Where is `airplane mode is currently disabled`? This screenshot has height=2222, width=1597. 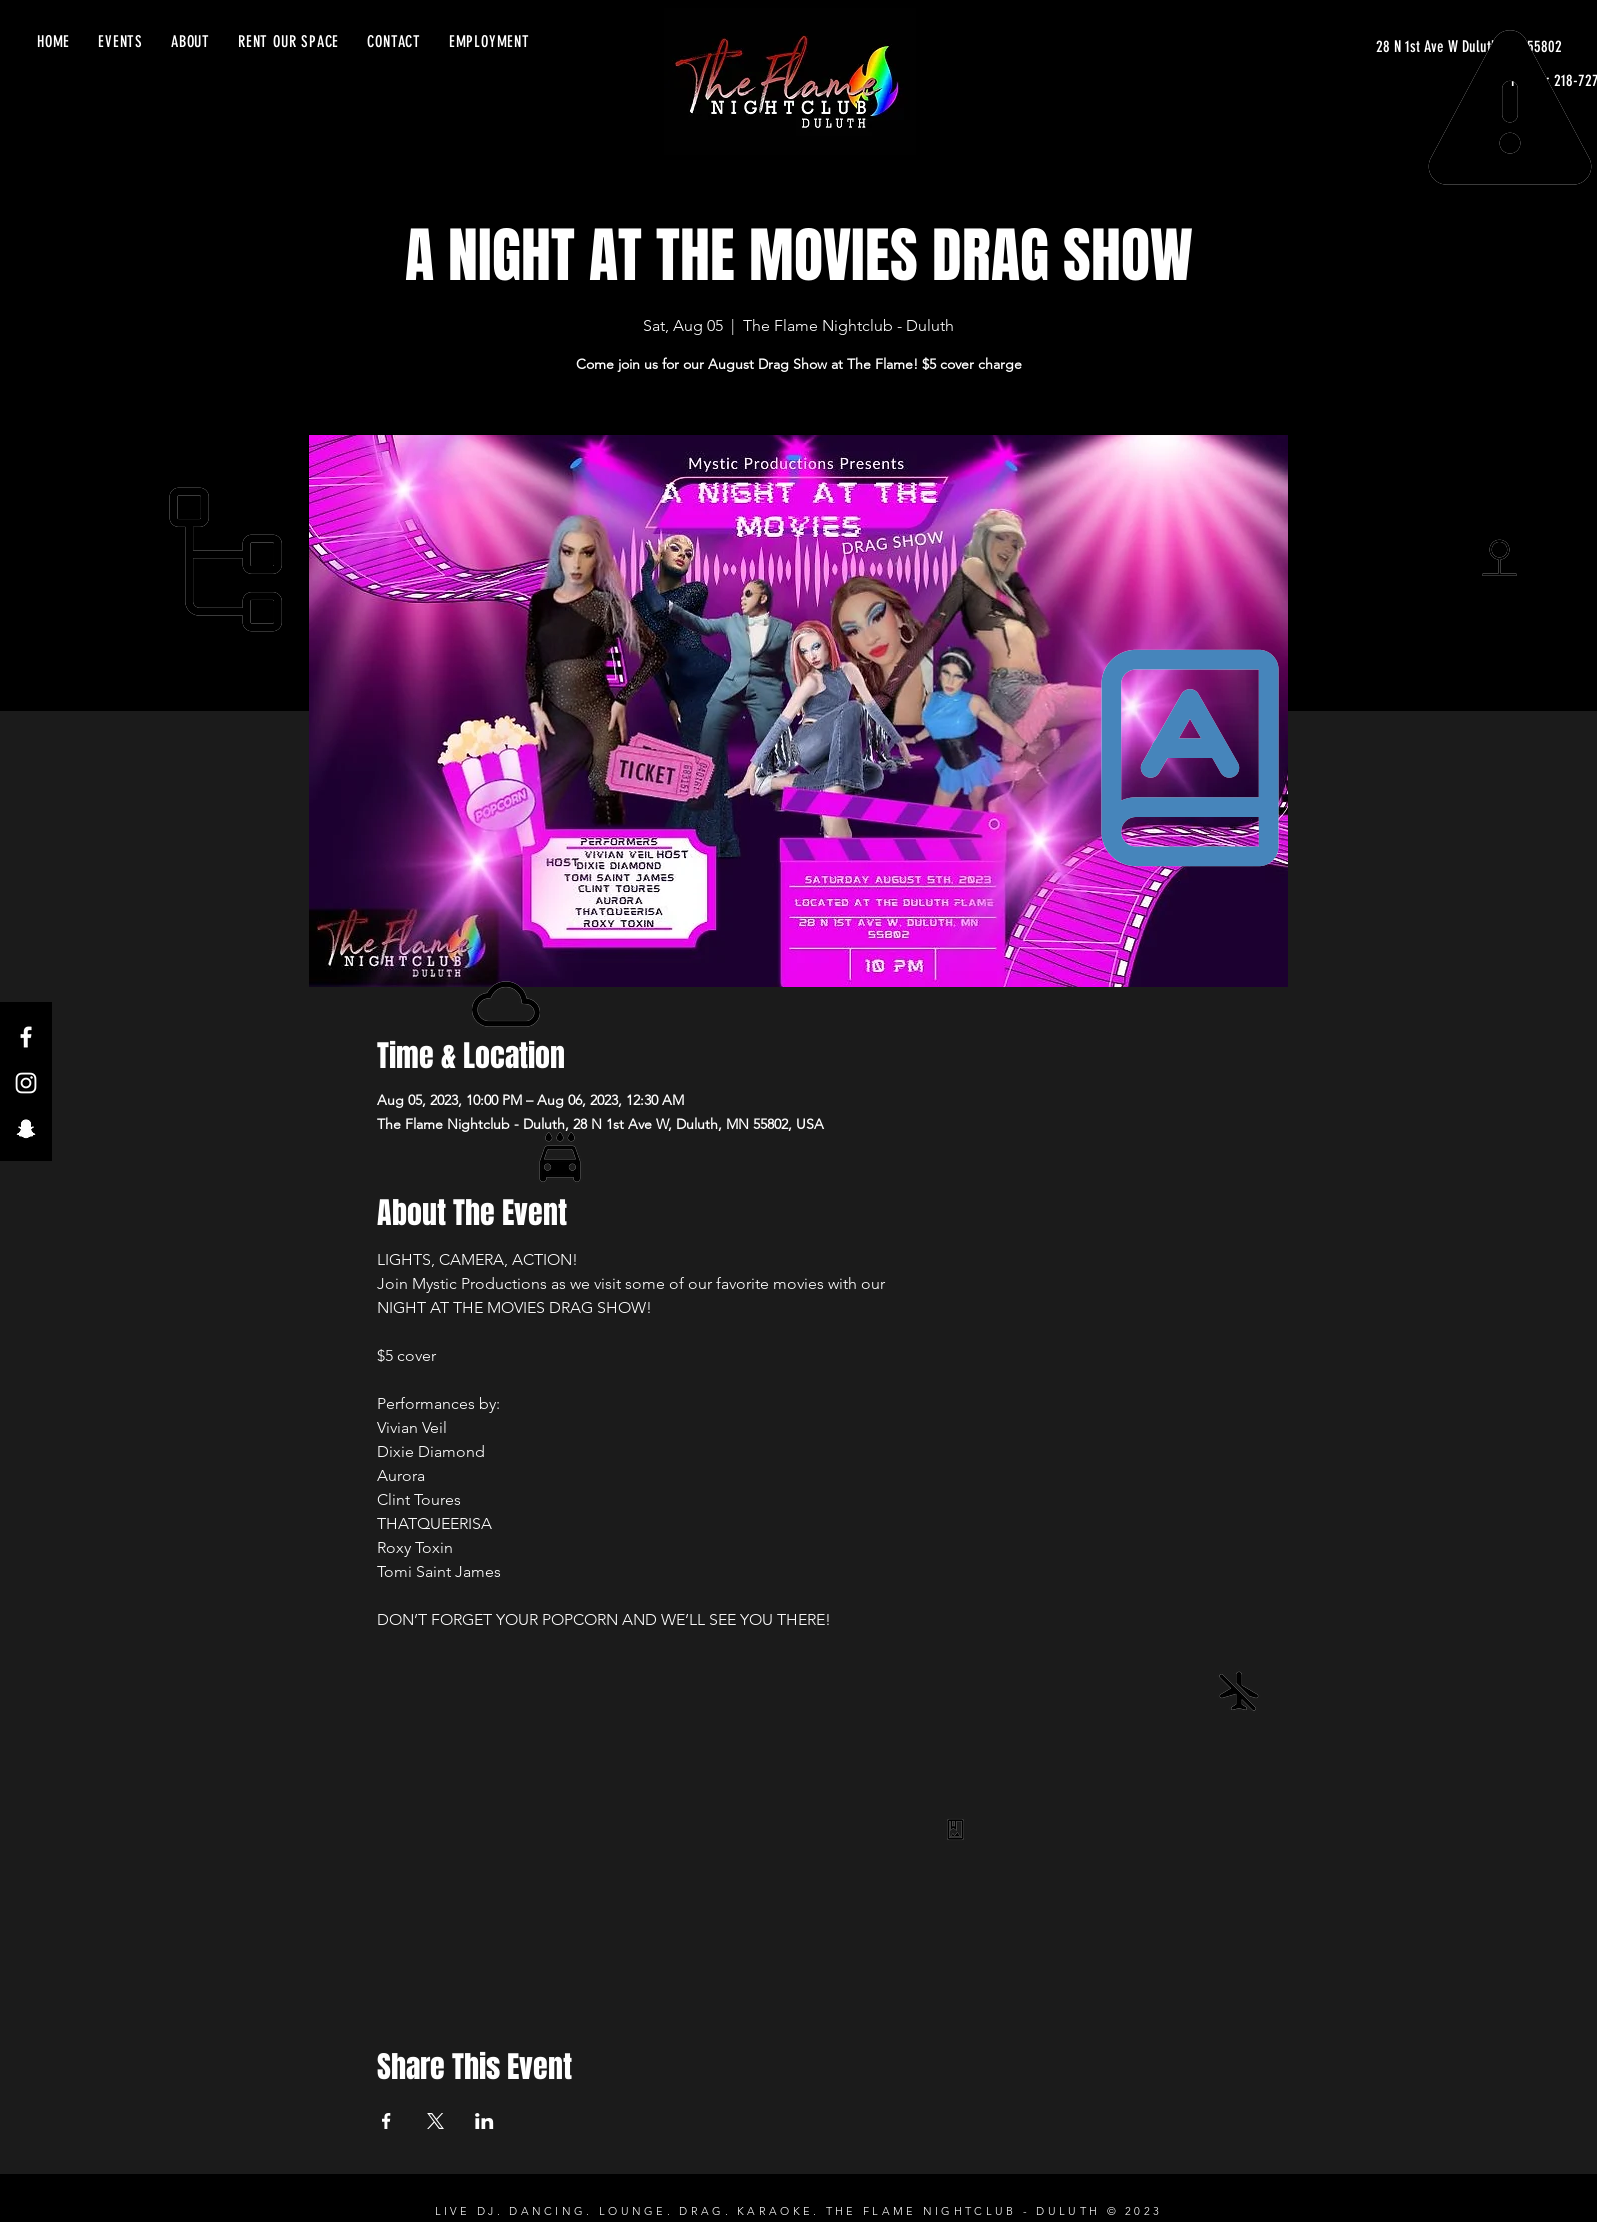
airplane mode is currently disabled is located at coordinates (1239, 1691).